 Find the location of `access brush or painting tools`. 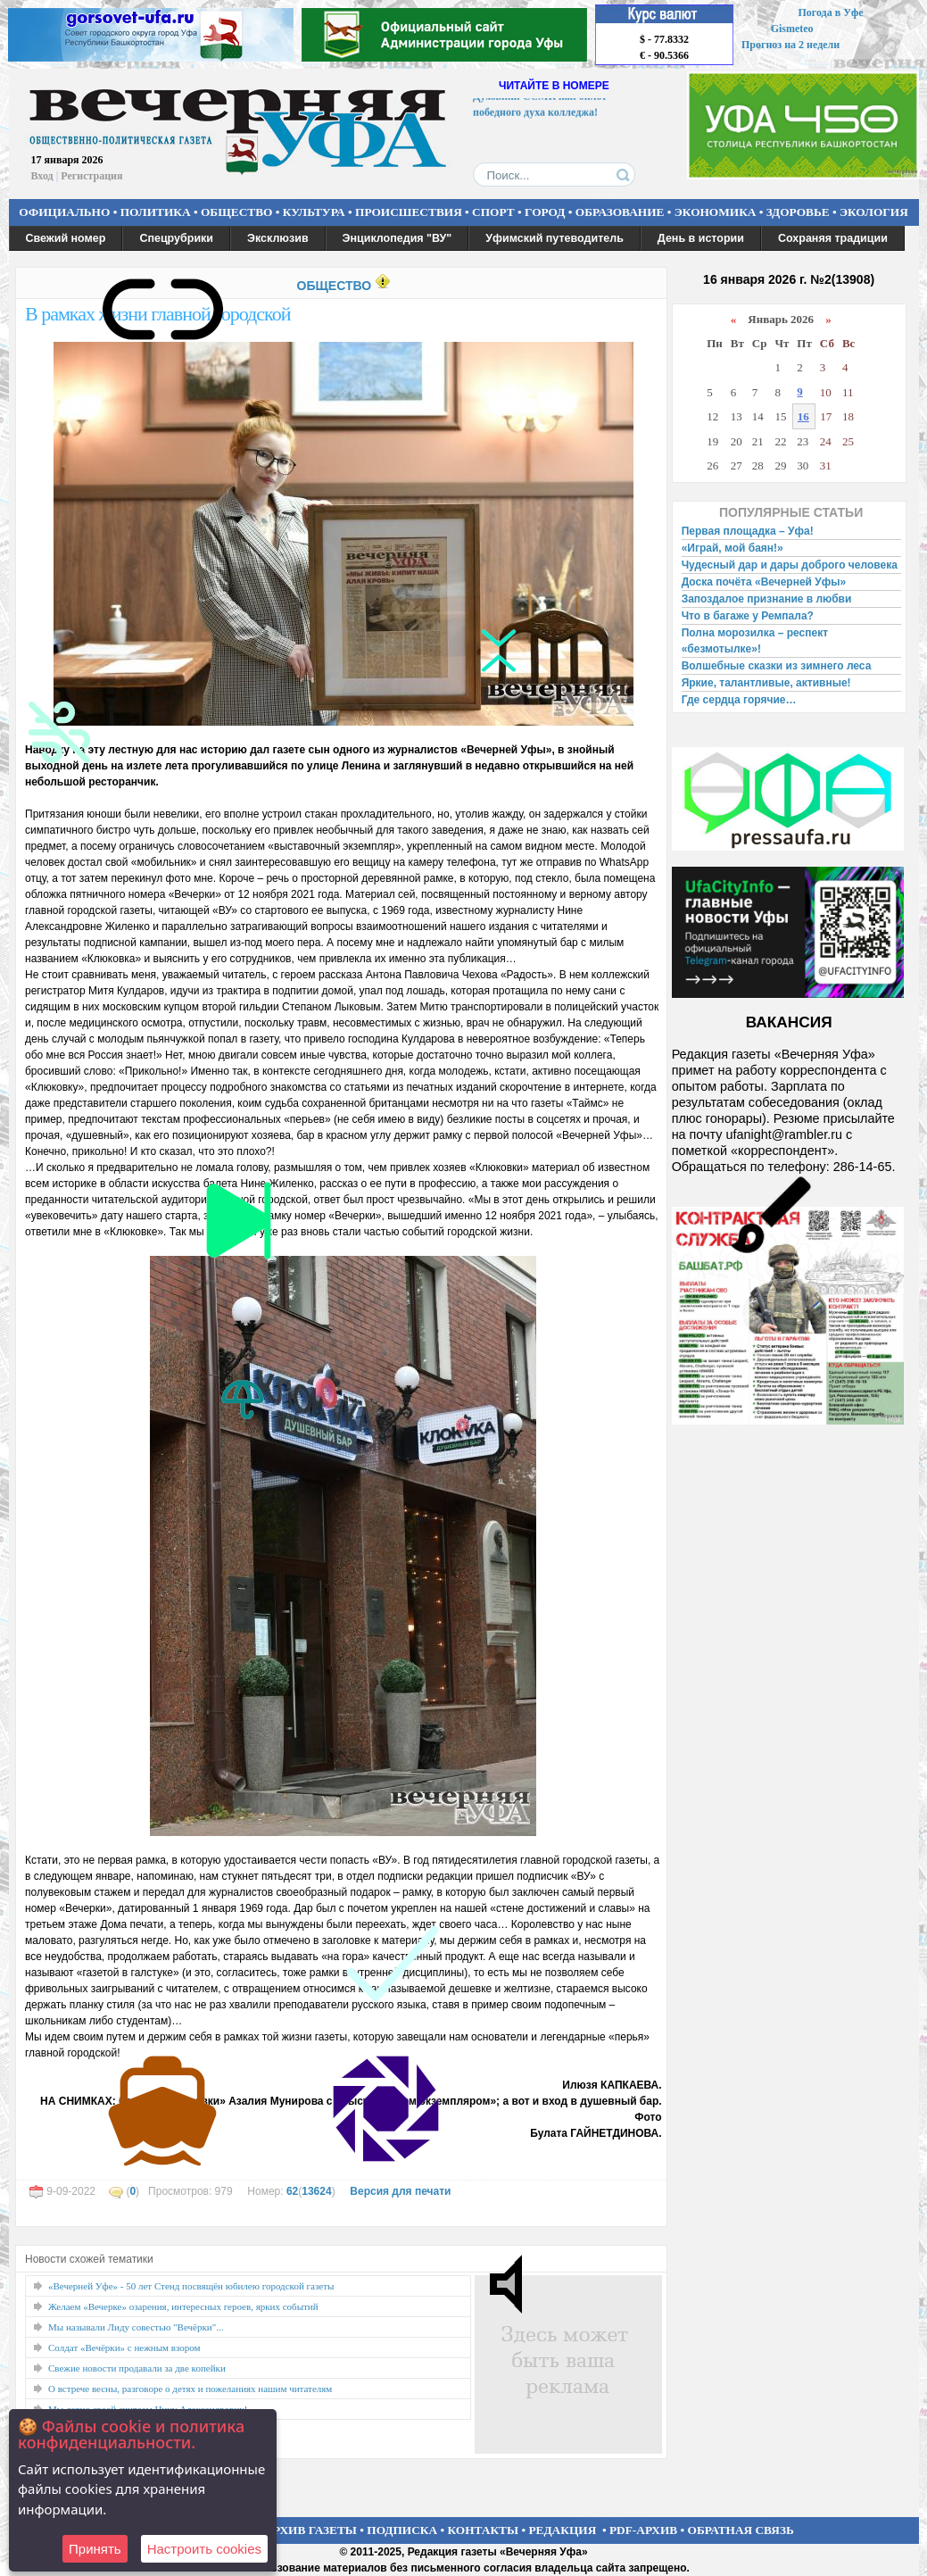

access brush or painting tools is located at coordinates (773, 1215).